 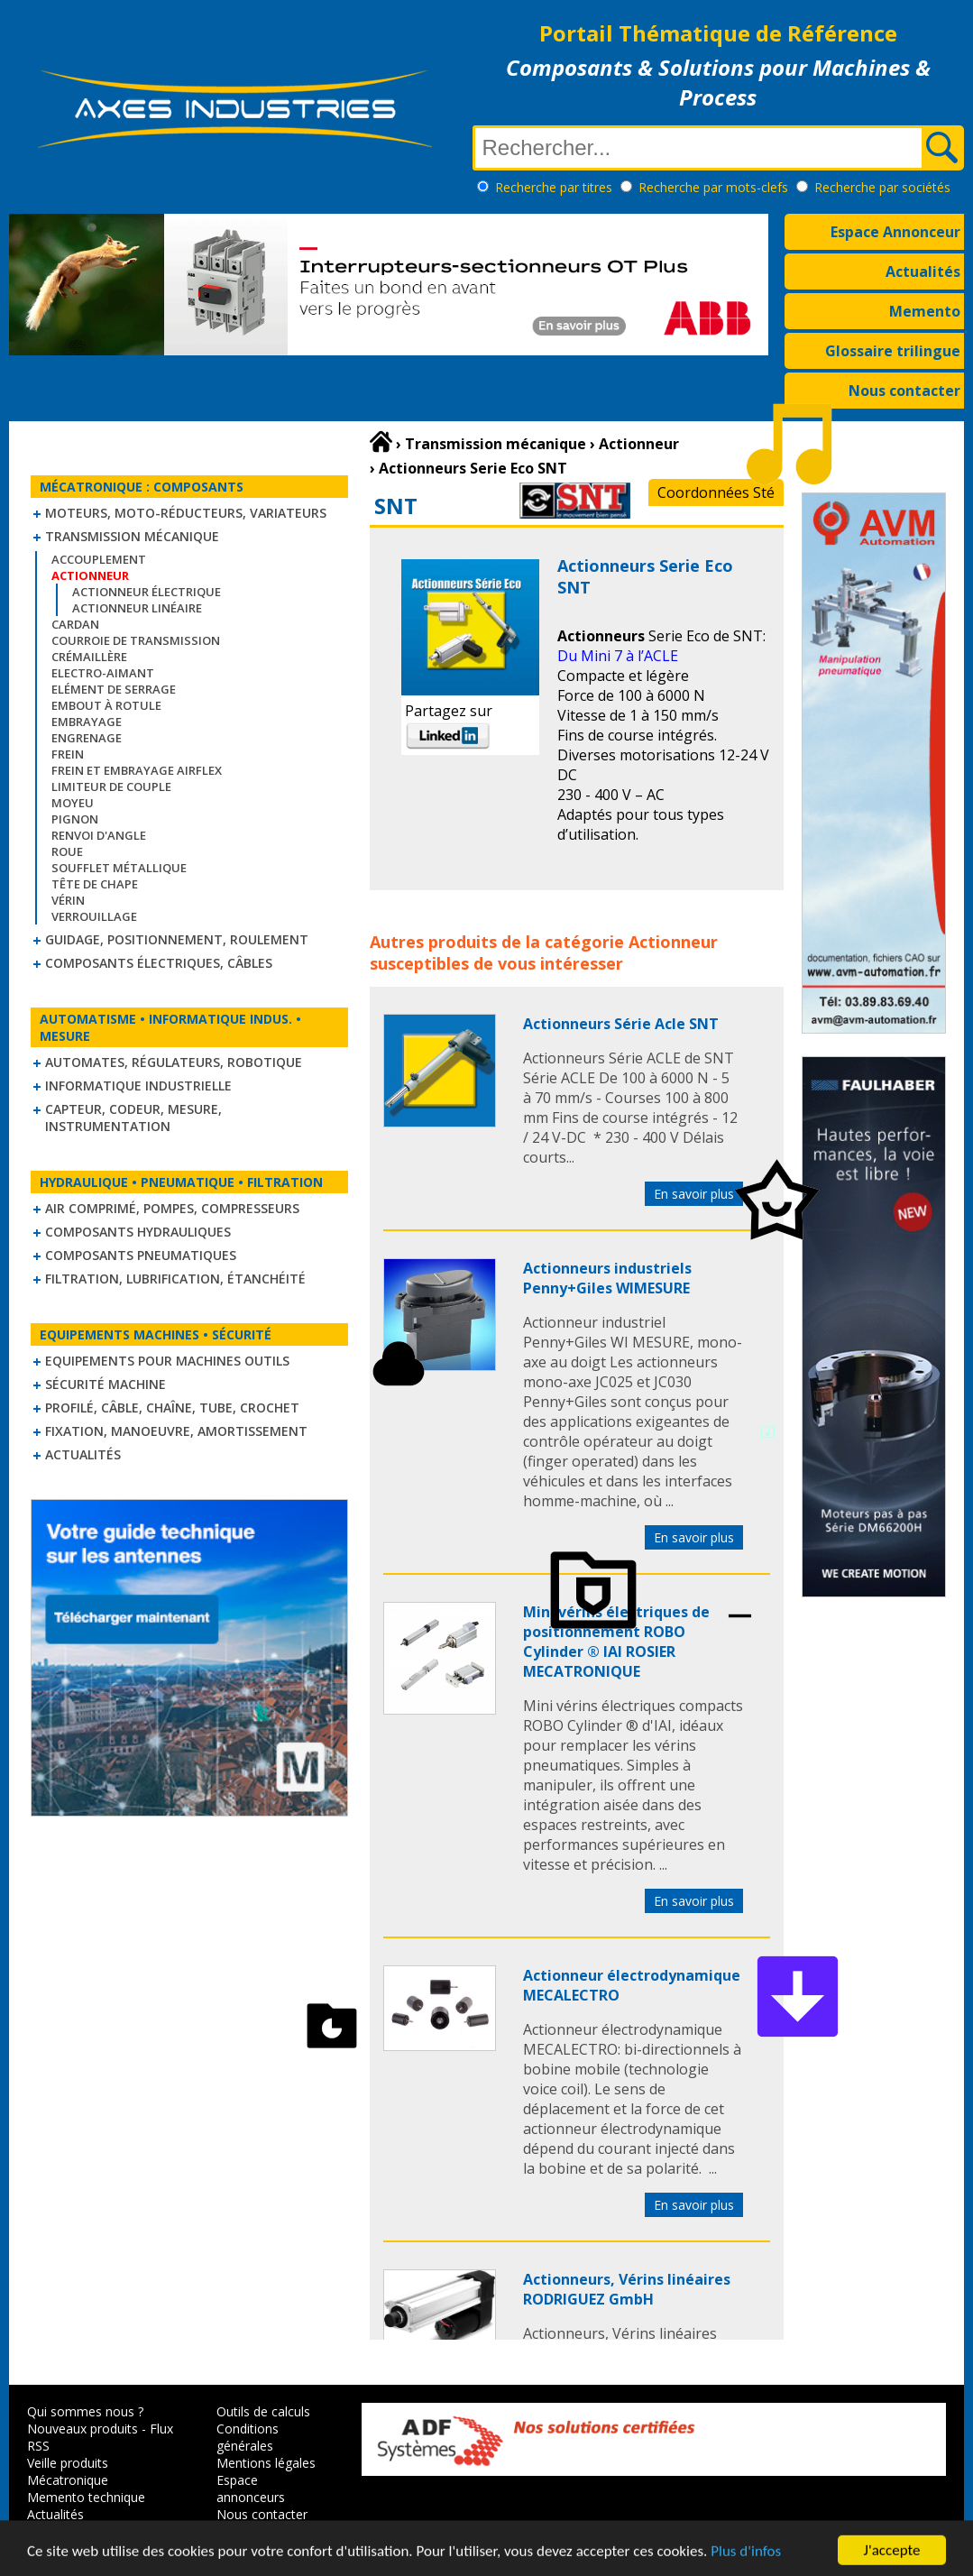 I want to click on open folder containing charts or analytics, so click(x=332, y=2026).